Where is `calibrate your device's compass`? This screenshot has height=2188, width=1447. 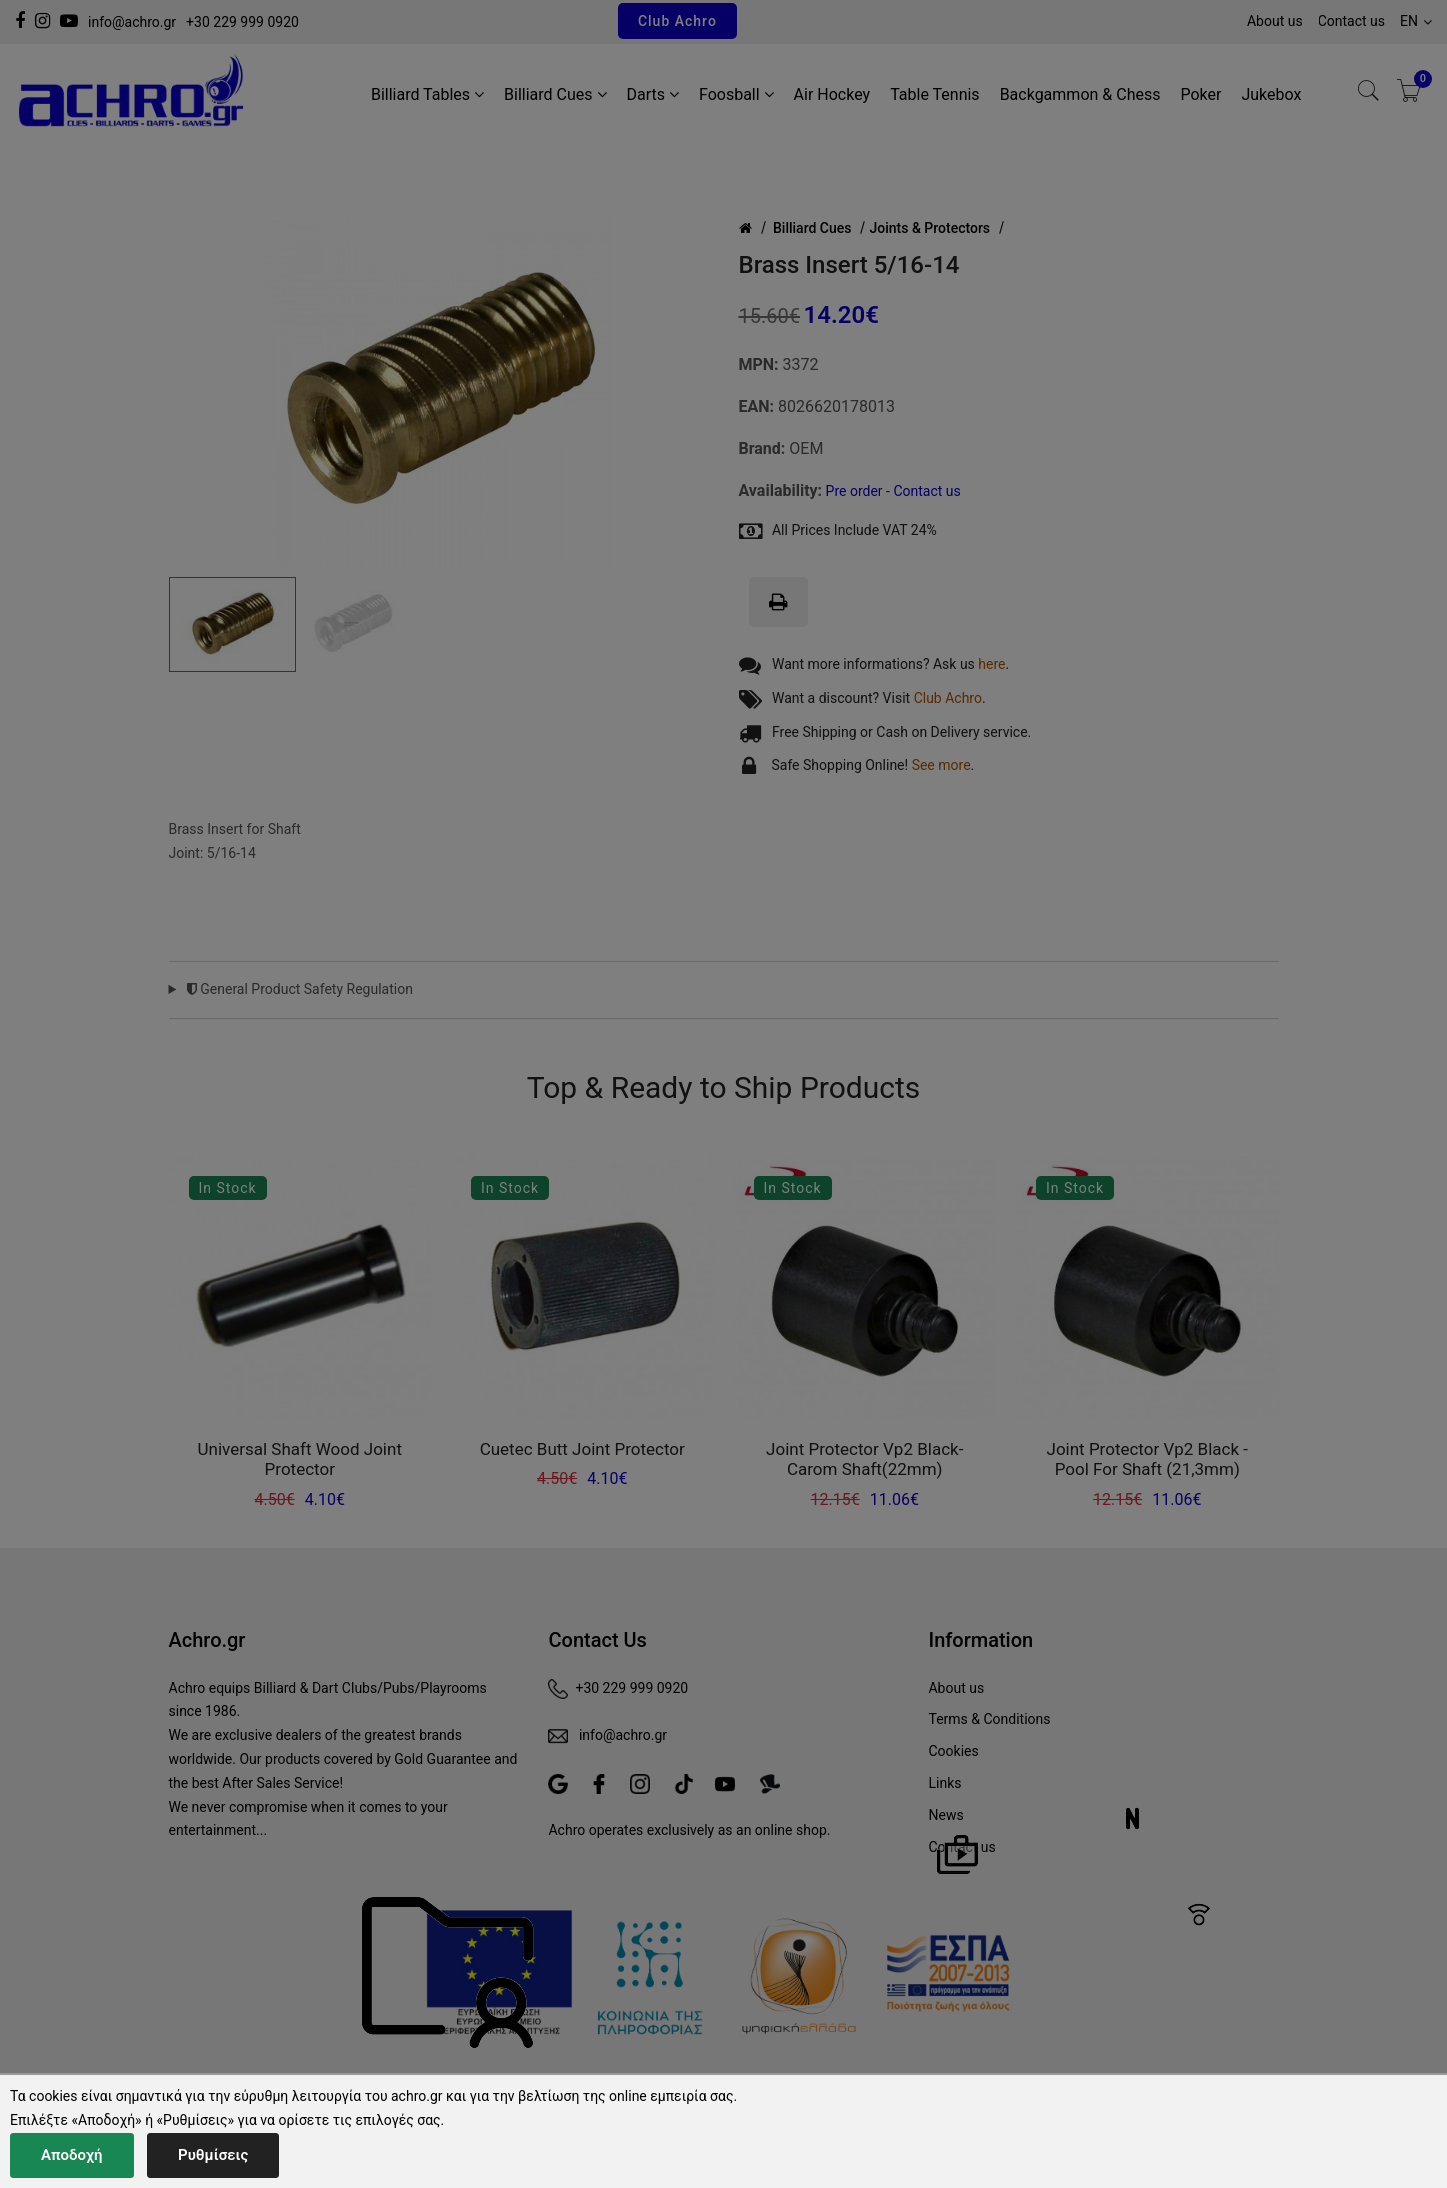 calibrate your device's compass is located at coordinates (1199, 1914).